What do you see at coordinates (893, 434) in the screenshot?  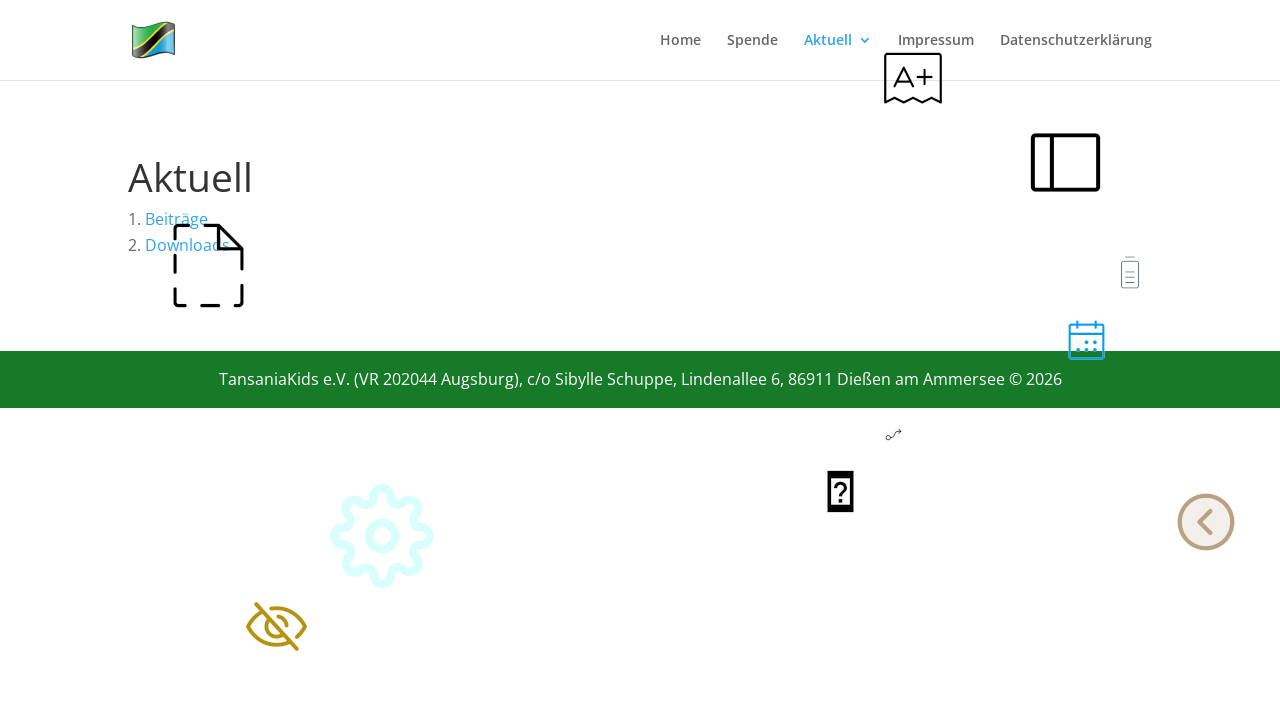 I see `indicates a workflow or process flow direction` at bounding box center [893, 434].